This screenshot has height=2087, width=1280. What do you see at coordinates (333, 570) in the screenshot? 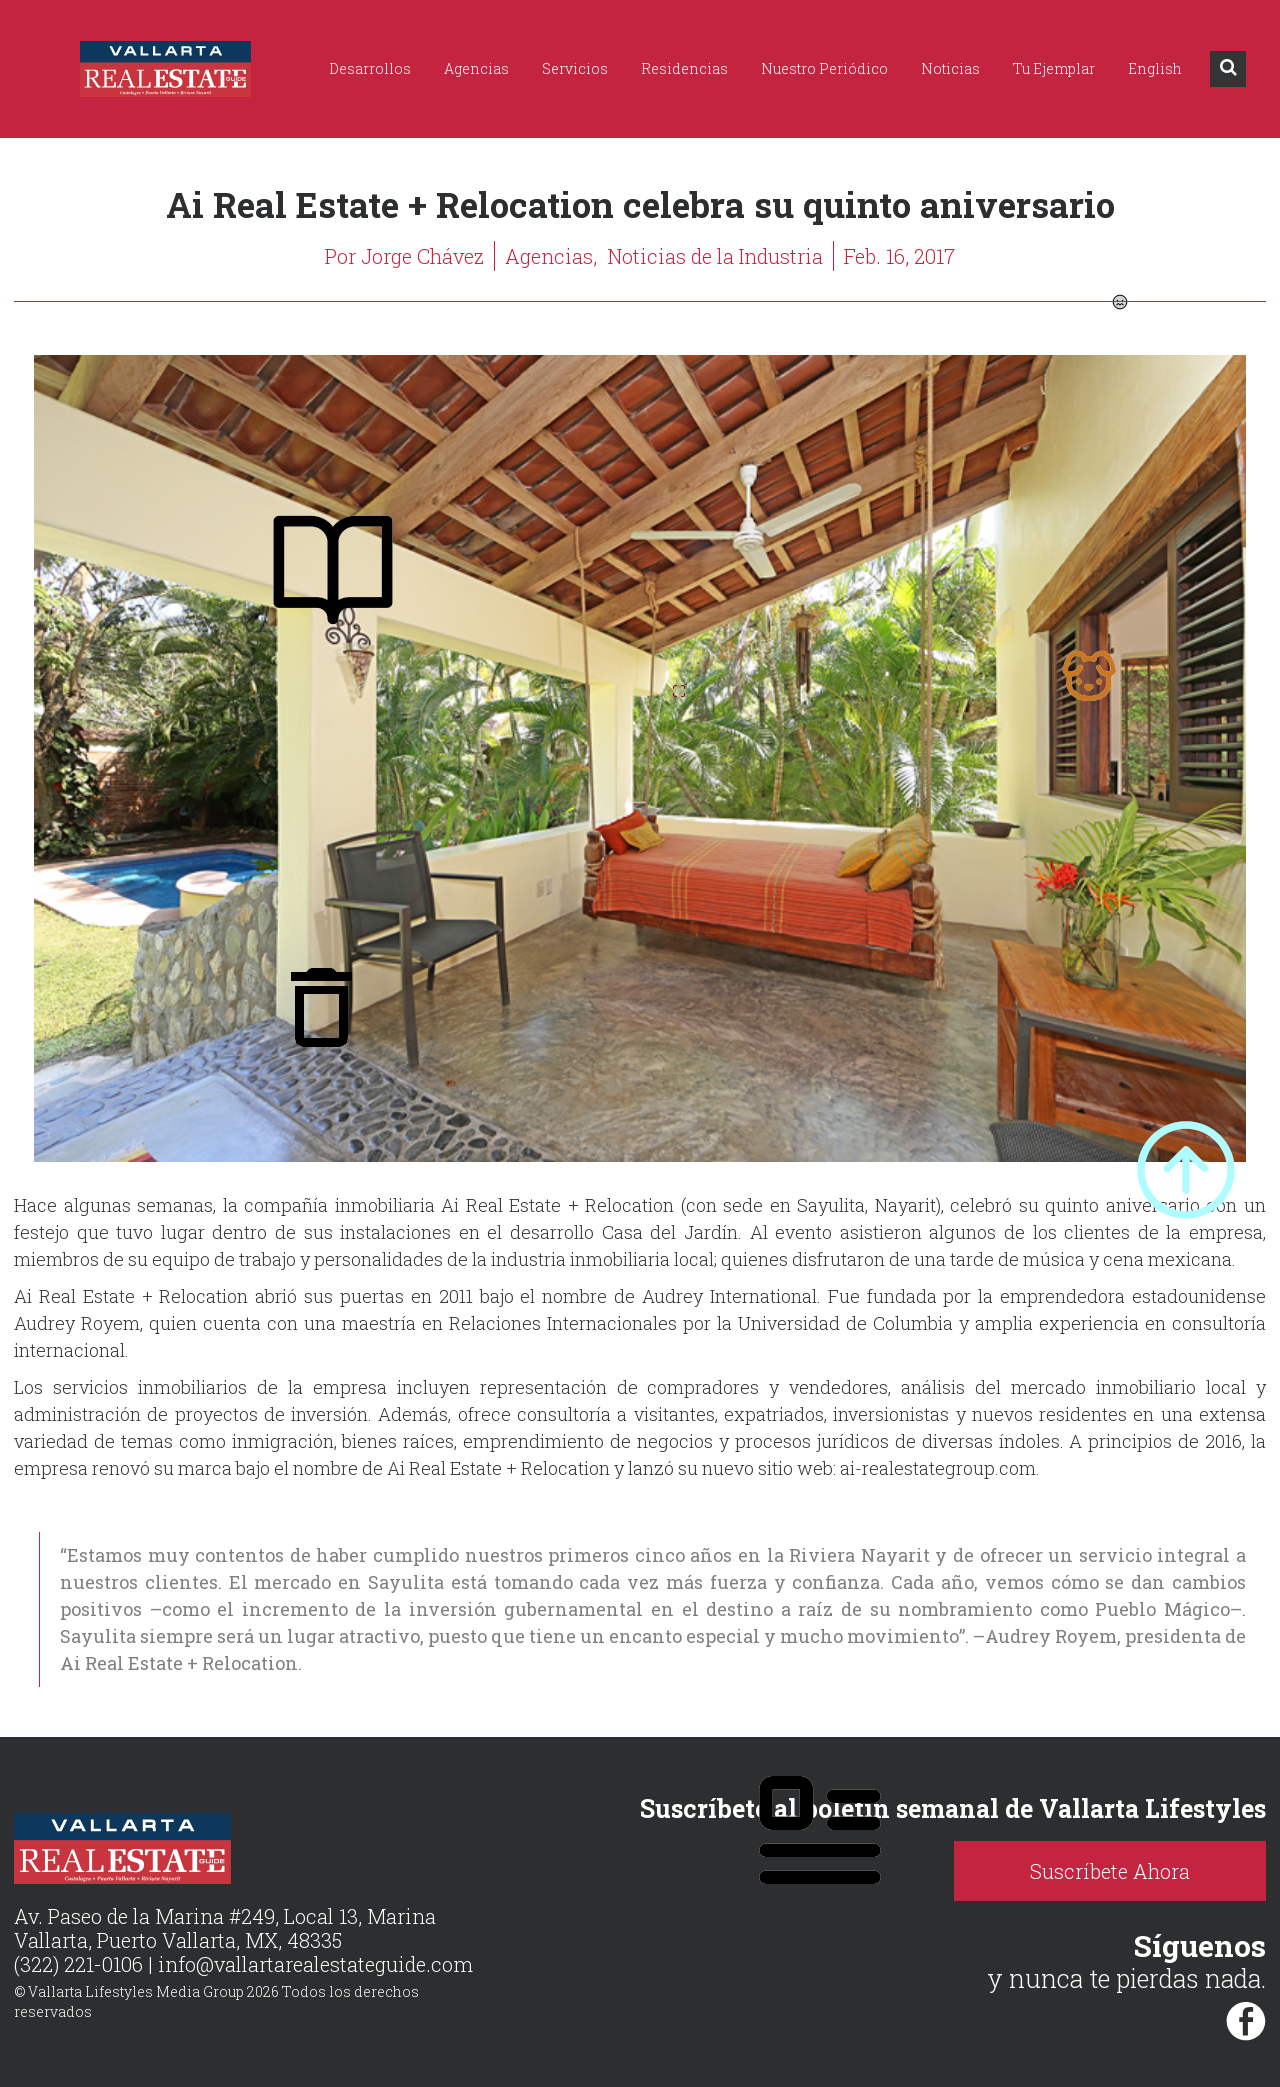
I see `open reading mode or e-reader` at bounding box center [333, 570].